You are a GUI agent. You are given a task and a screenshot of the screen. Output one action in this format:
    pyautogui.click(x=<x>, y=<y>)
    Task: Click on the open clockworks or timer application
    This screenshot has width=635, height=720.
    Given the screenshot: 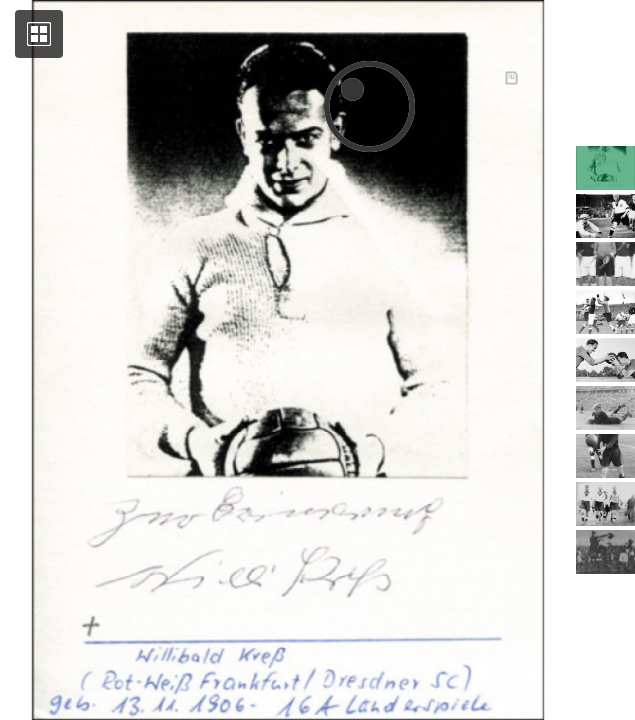 What is the action you would take?
    pyautogui.click(x=369, y=106)
    